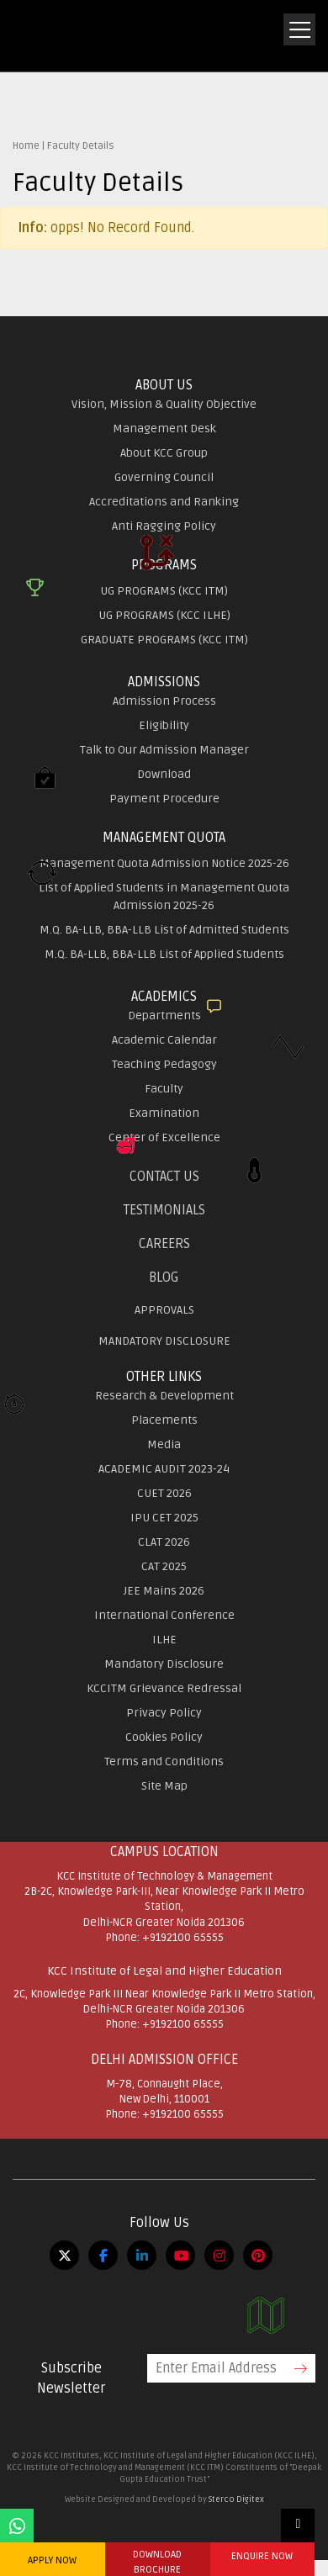  What do you see at coordinates (288, 1047) in the screenshot?
I see `toggle triangle waveform in audio synthesizer` at bounding box center [288, 1047].